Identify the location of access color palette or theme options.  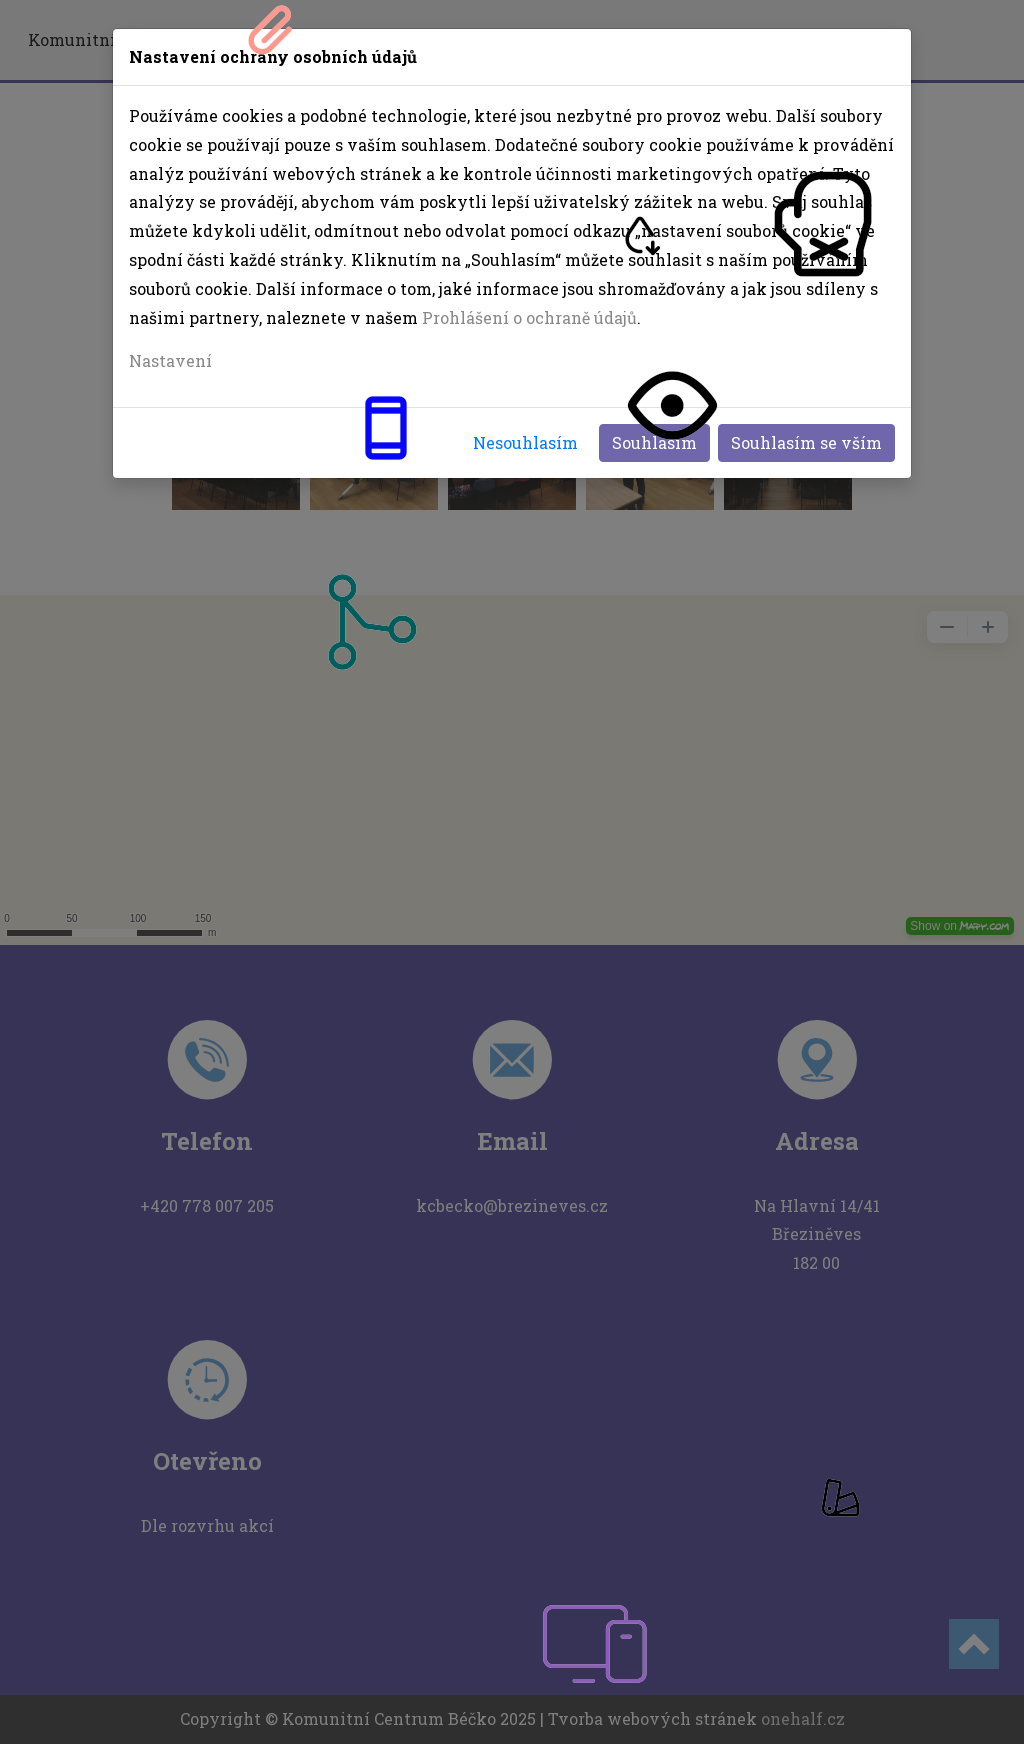
(839, 1499).